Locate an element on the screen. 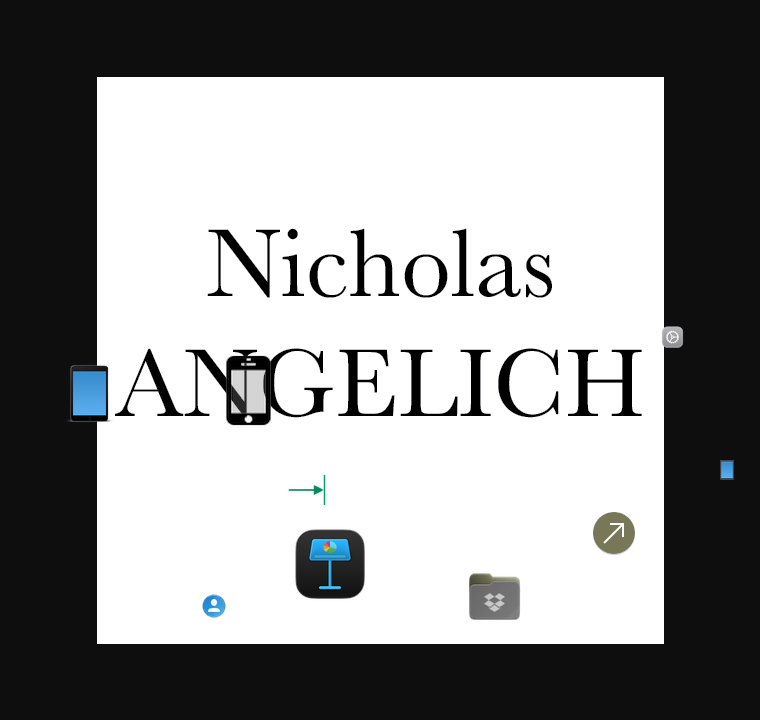 This screenshot has width=760, height=720. open keynote to create or edit presentations is located at coordinates (330, 564).